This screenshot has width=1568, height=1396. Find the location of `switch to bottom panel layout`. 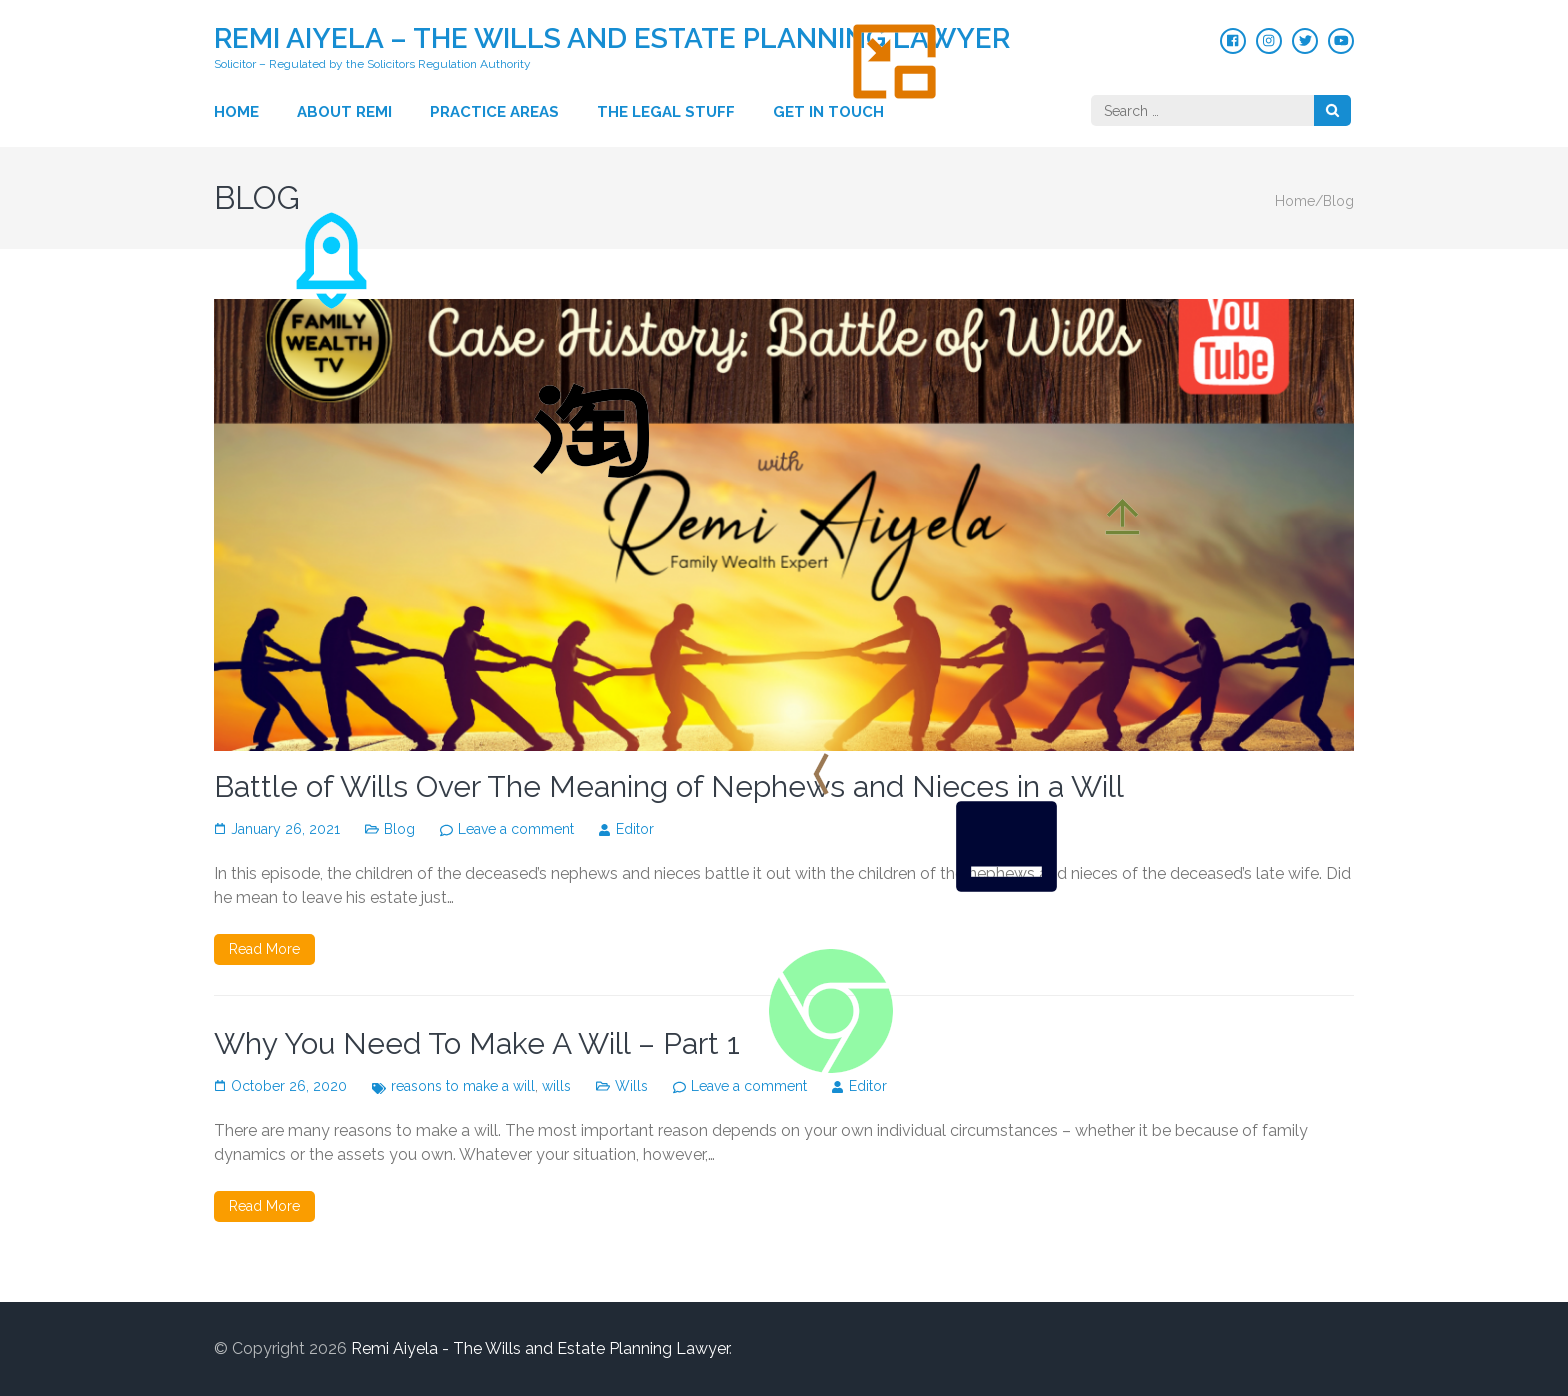

switch to bottom panel layout is located at coordinates (1006, 846).